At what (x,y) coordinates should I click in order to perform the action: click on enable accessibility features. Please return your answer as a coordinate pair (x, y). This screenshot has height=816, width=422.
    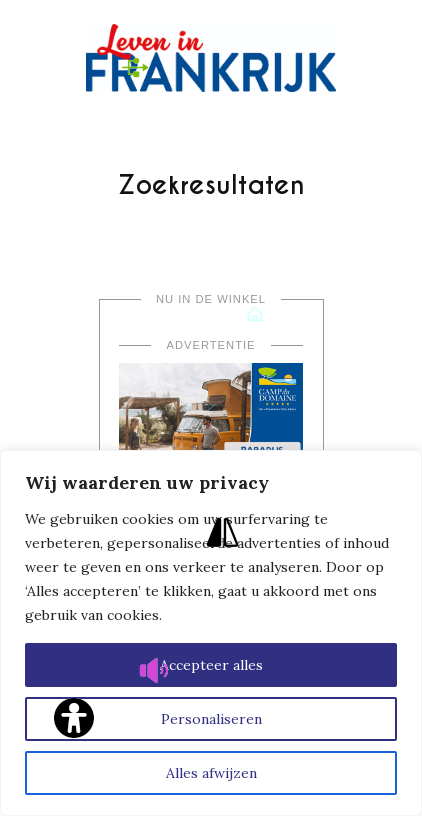
    Looking at the image, I should click on (74, 718).